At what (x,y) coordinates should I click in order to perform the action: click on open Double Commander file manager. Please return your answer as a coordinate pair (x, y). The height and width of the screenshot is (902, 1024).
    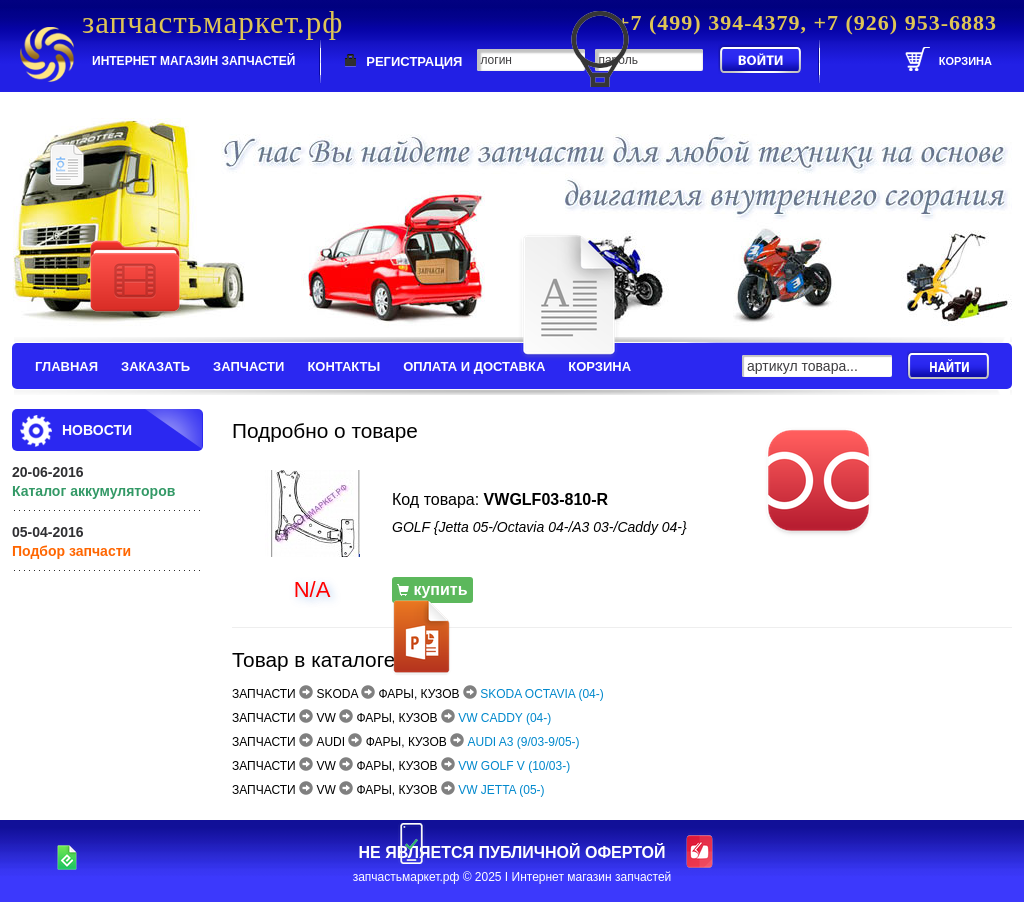
    Looking at the image, I should click on (818, 480).